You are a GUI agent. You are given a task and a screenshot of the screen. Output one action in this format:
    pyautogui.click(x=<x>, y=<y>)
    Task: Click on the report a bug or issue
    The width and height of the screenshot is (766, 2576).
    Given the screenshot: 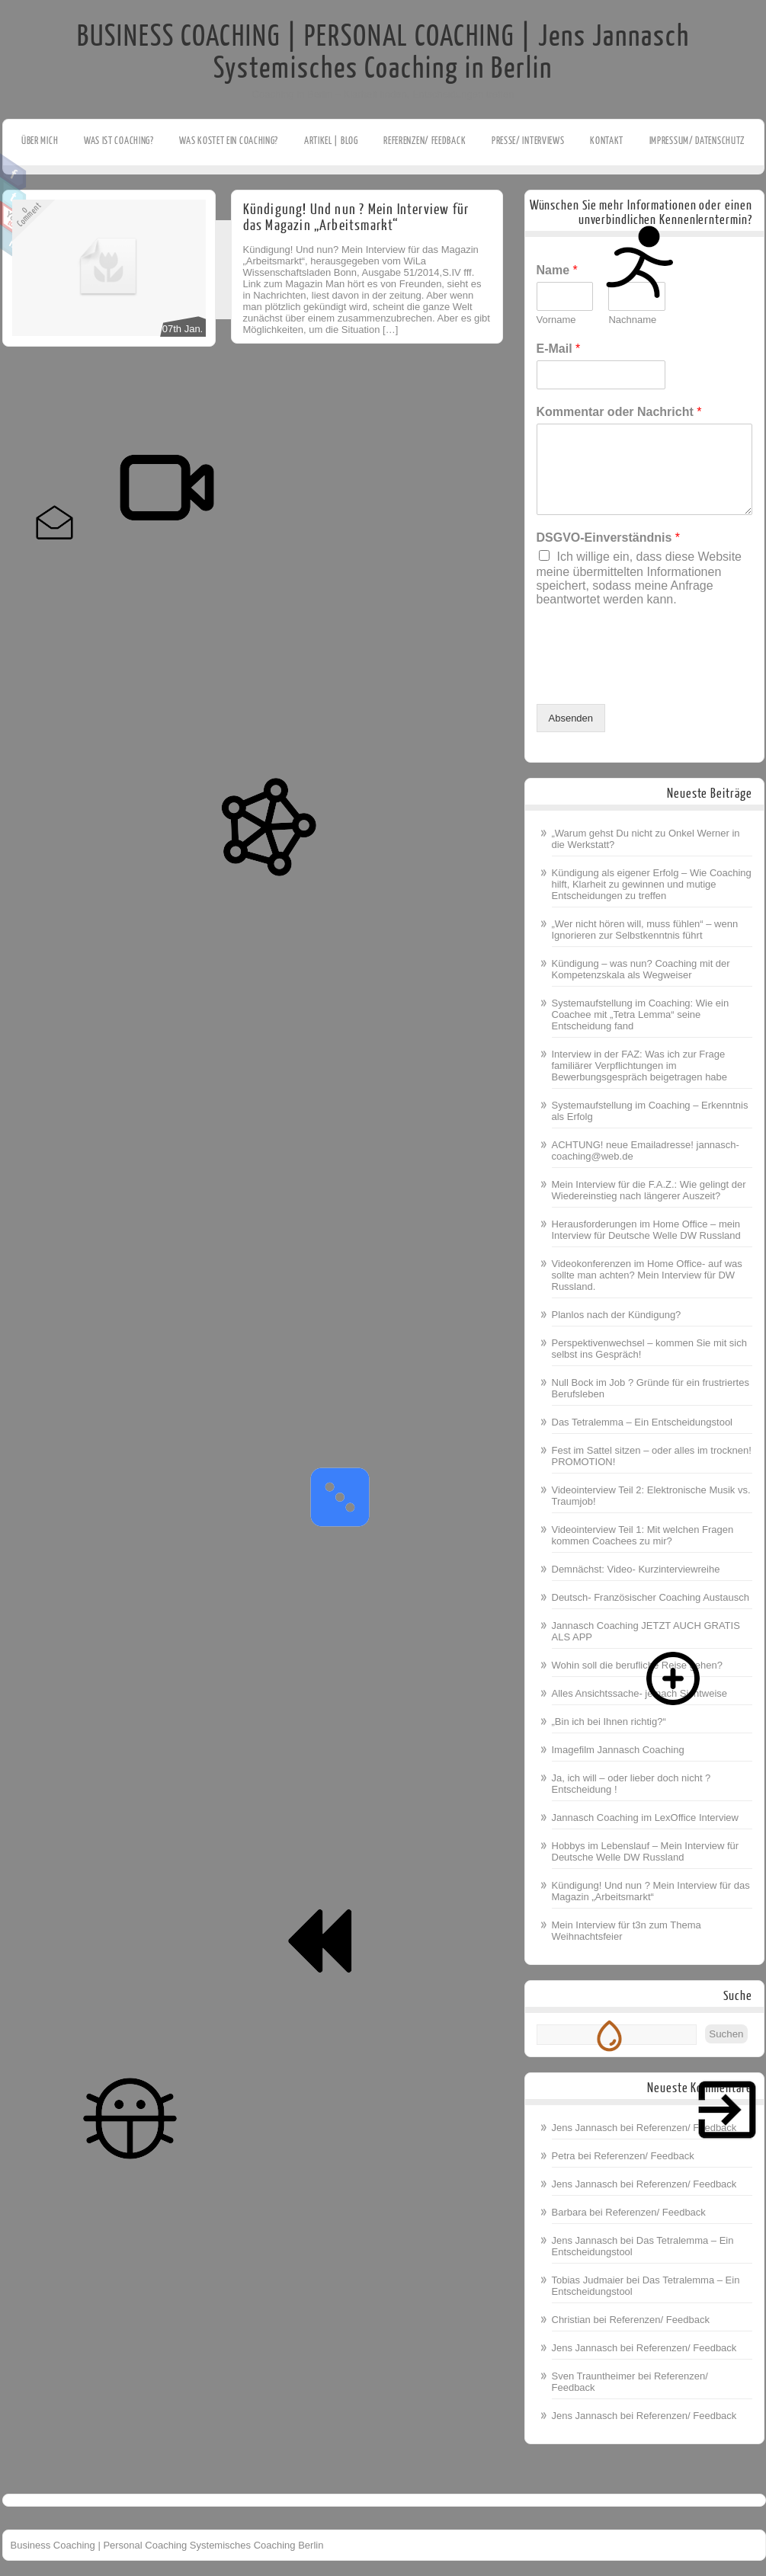 What is the action you would take?
    pyautogui.click(x=130, y=2118)
    